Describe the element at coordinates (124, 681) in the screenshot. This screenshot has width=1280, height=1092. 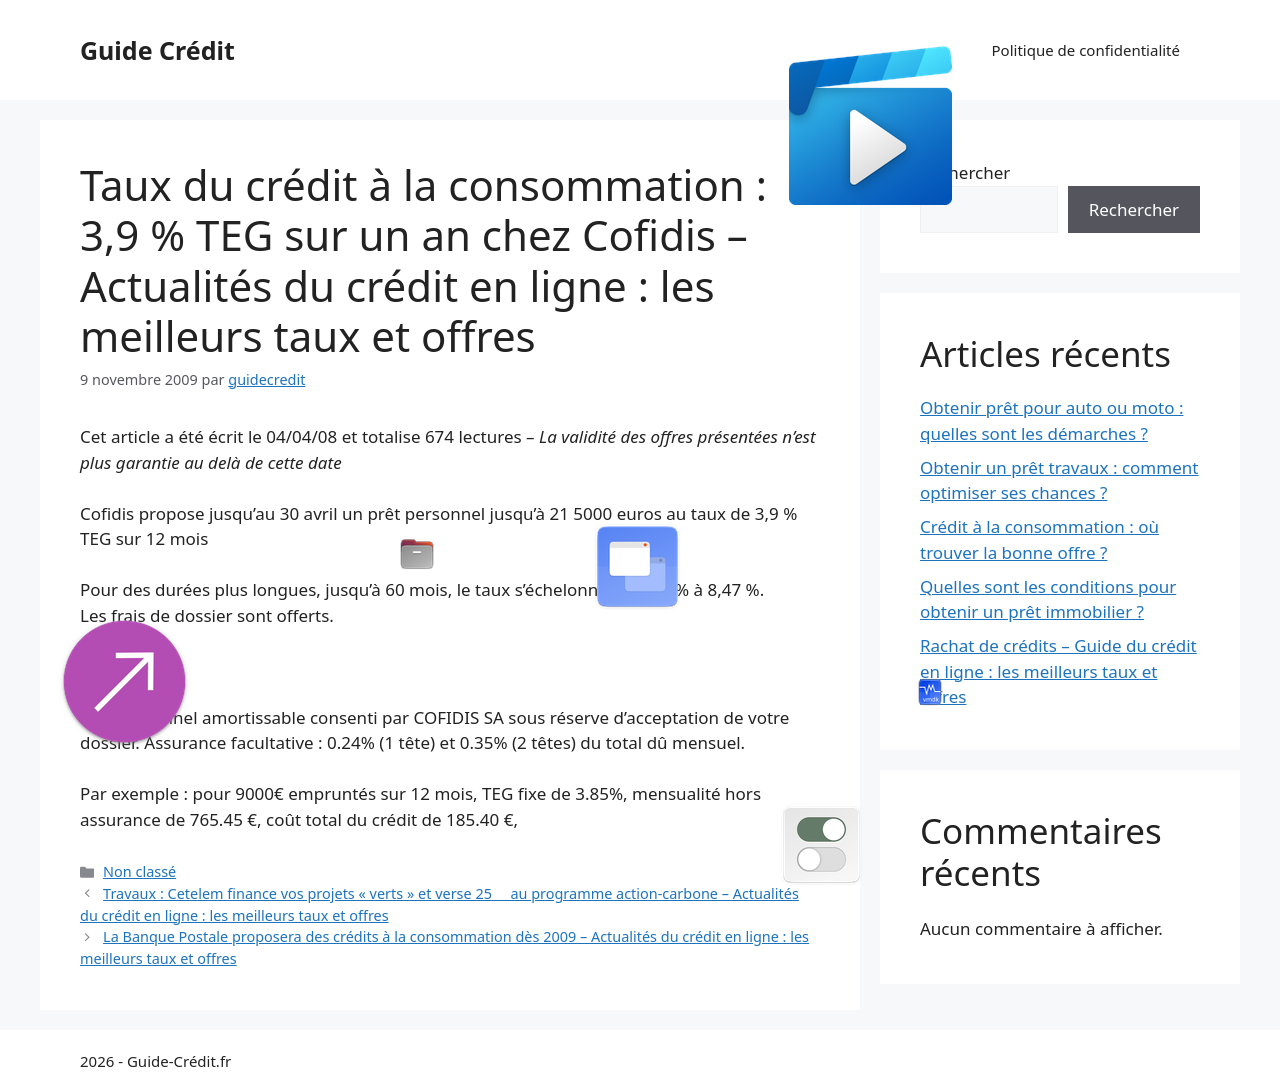
I see `indicates a symbolic link or shortcut to another file` at that location.